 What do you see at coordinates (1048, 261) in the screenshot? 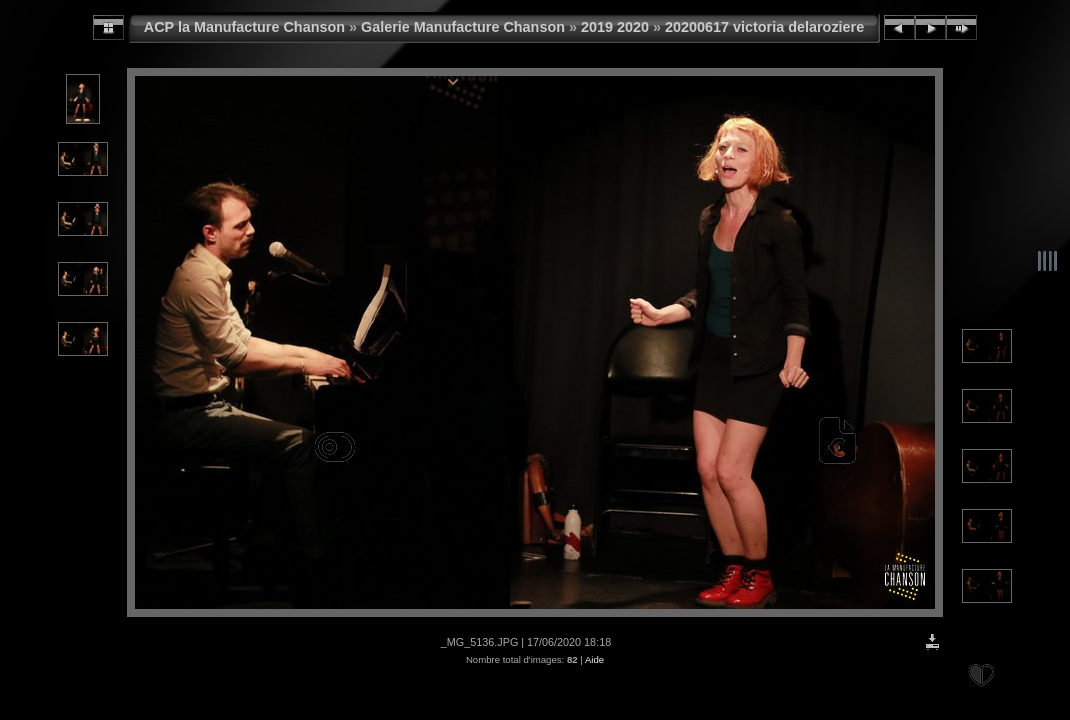
I see `indicates a count or tally of four` at bounding box center [1048, 261].